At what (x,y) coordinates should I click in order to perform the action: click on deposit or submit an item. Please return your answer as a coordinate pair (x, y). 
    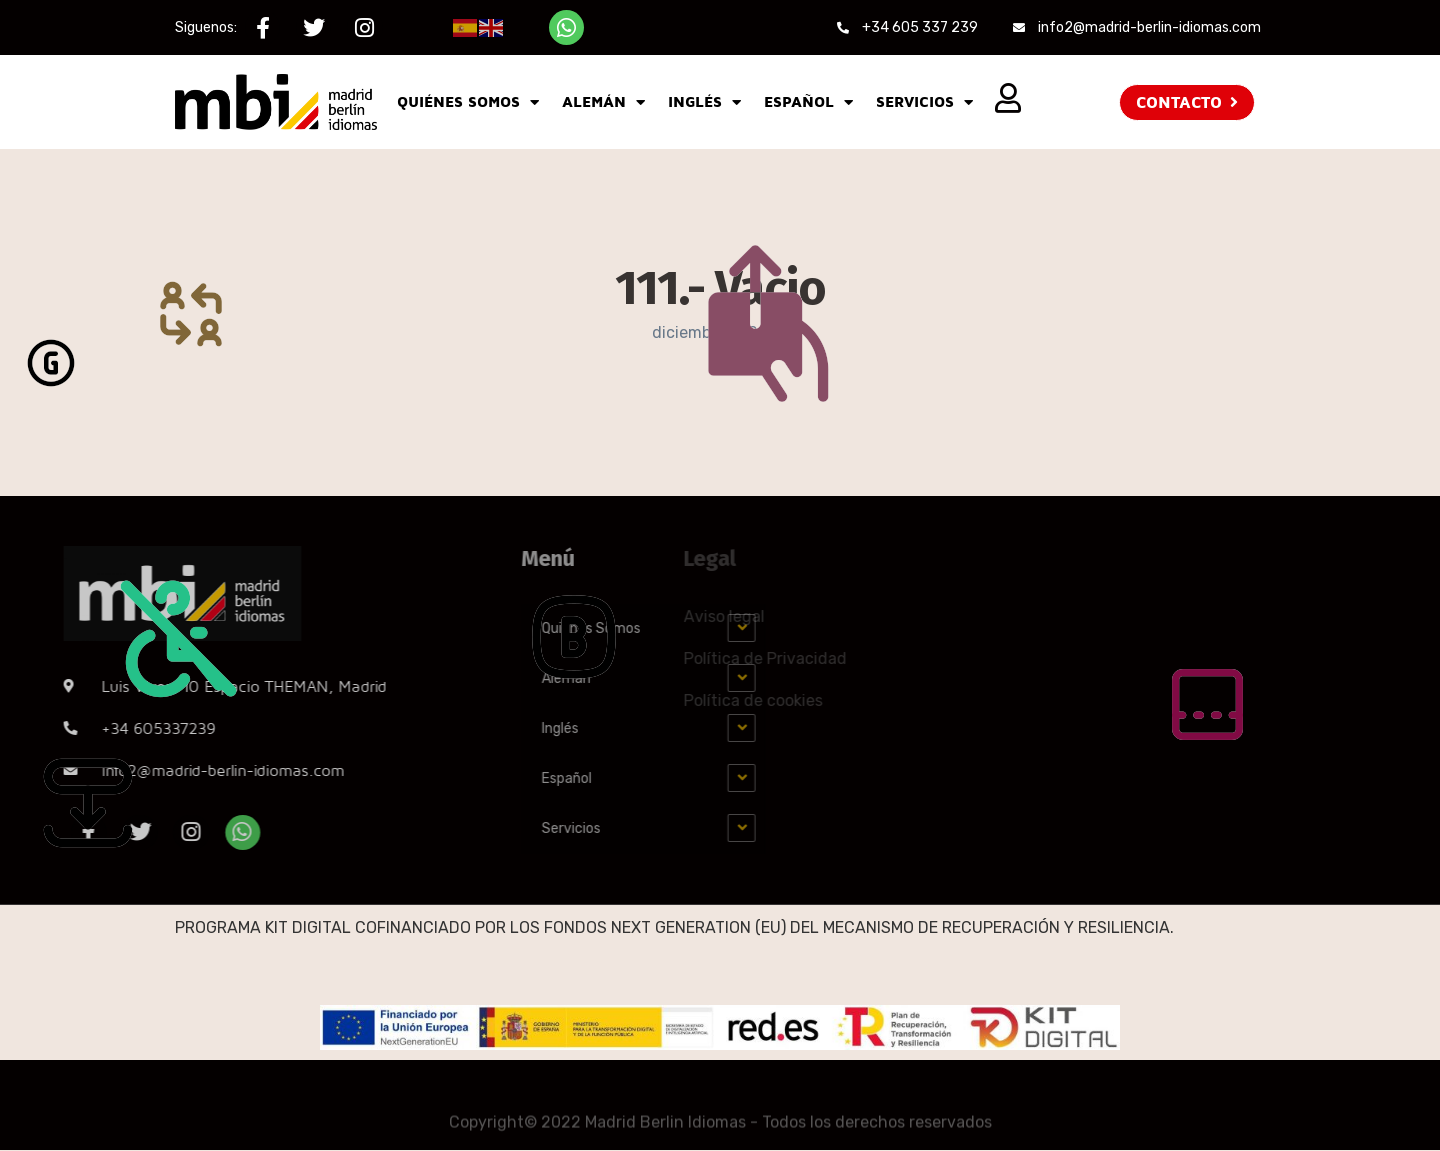
    Looking at the image, I should click on (760, 323).